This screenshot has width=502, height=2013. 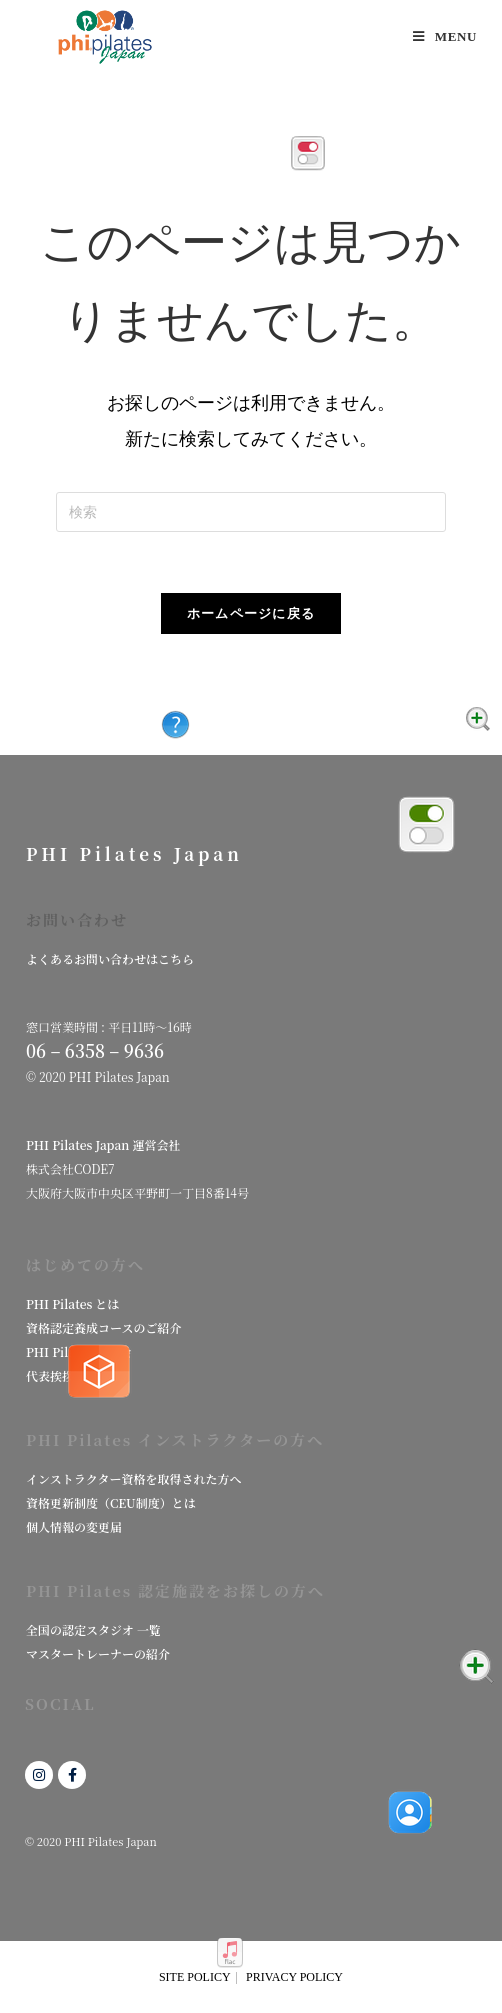 What do you see at coordinates (477, 1667) in the screenshot?
I see `zoom in on the current view` at bounding box center [477, 1667].